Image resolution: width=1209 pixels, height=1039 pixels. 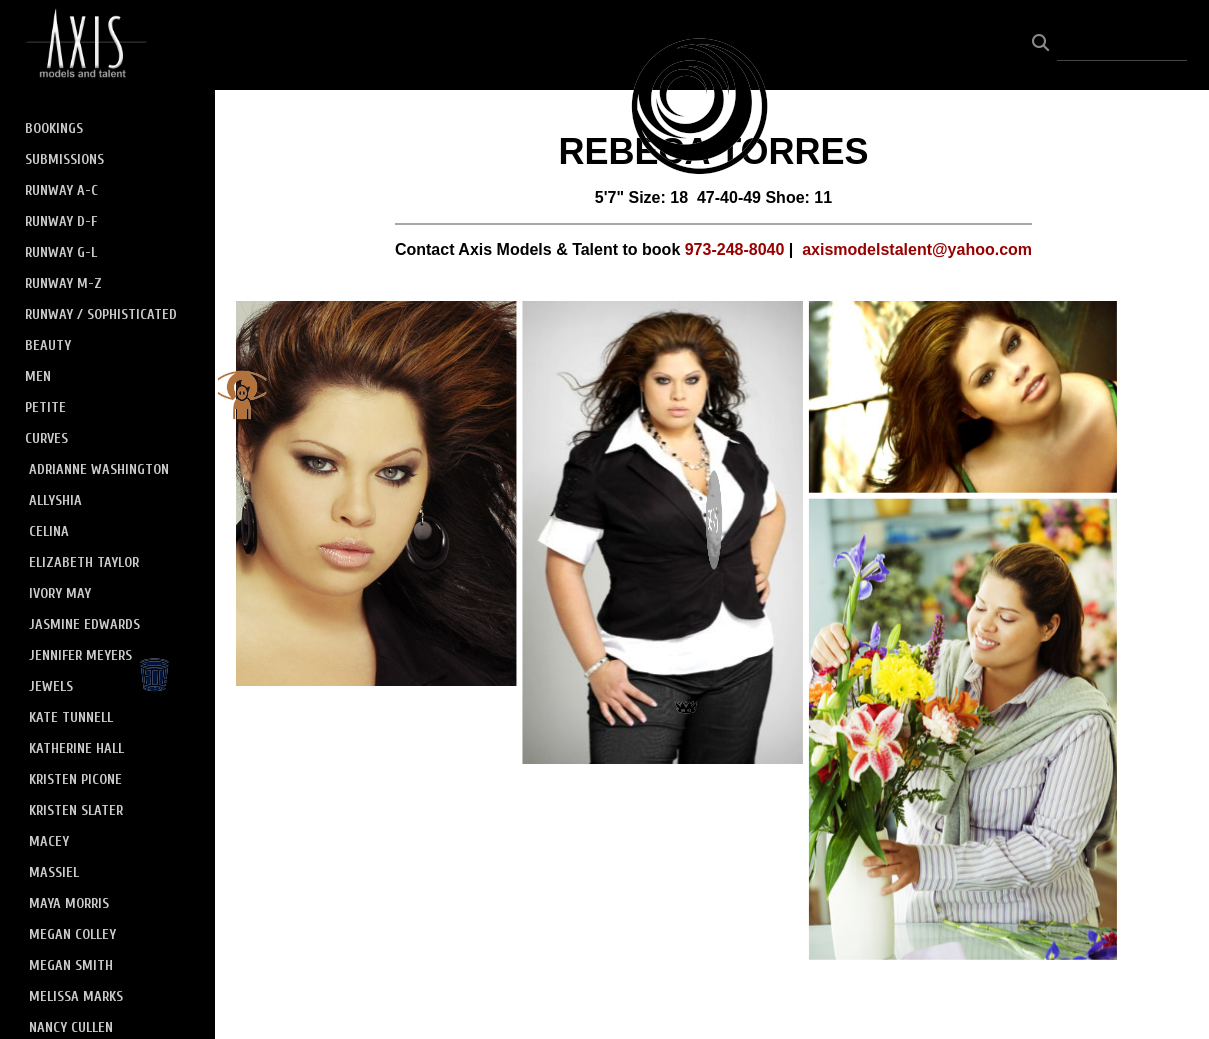 What do you see at coordinates (242, 395) in the screenshot?
I see `indicates a paranoia or anxiety state in gameplay` at bounding box center [242, 395].